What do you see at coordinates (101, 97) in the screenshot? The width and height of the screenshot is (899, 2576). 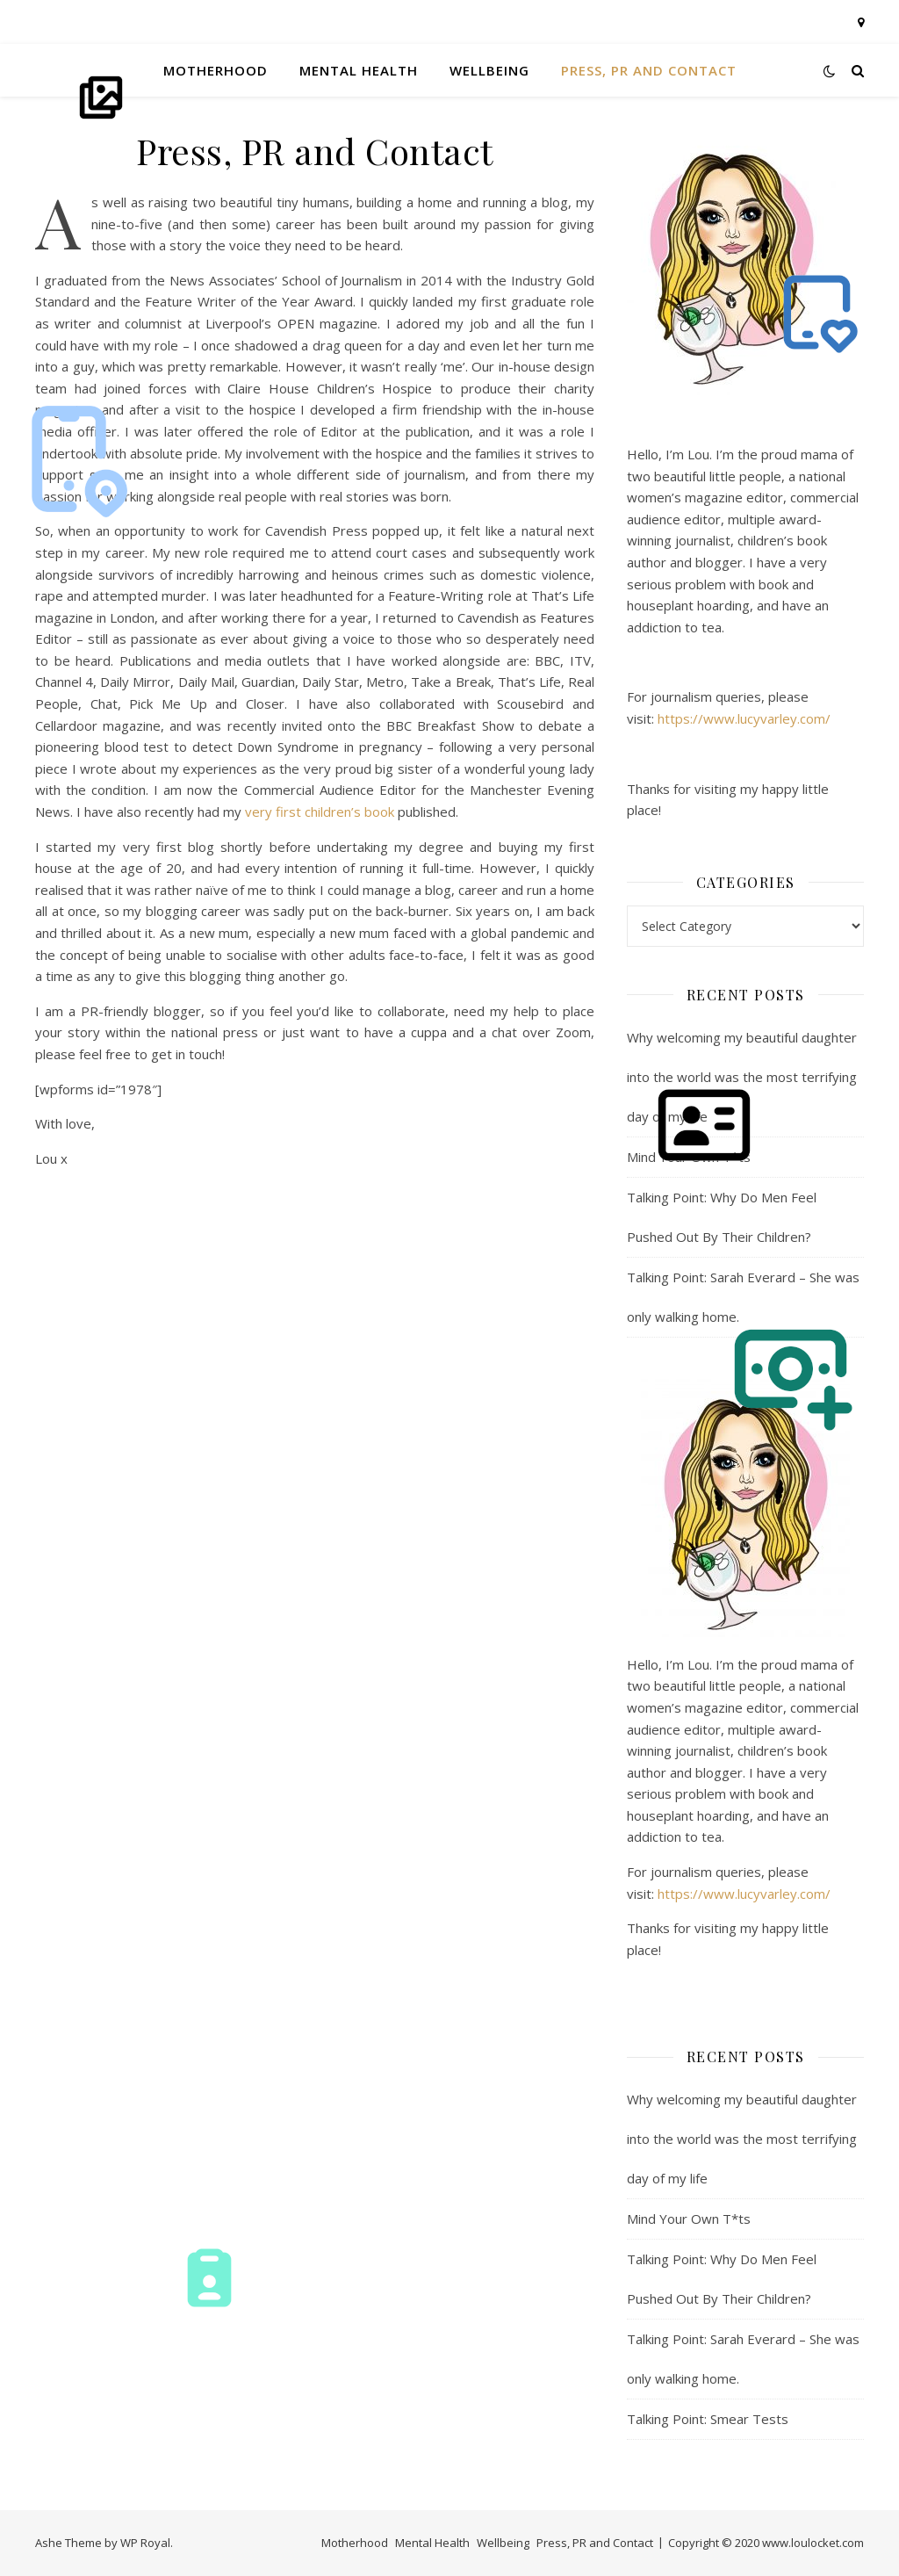 I see `view photo gallery` at bounding box center [101, 97].